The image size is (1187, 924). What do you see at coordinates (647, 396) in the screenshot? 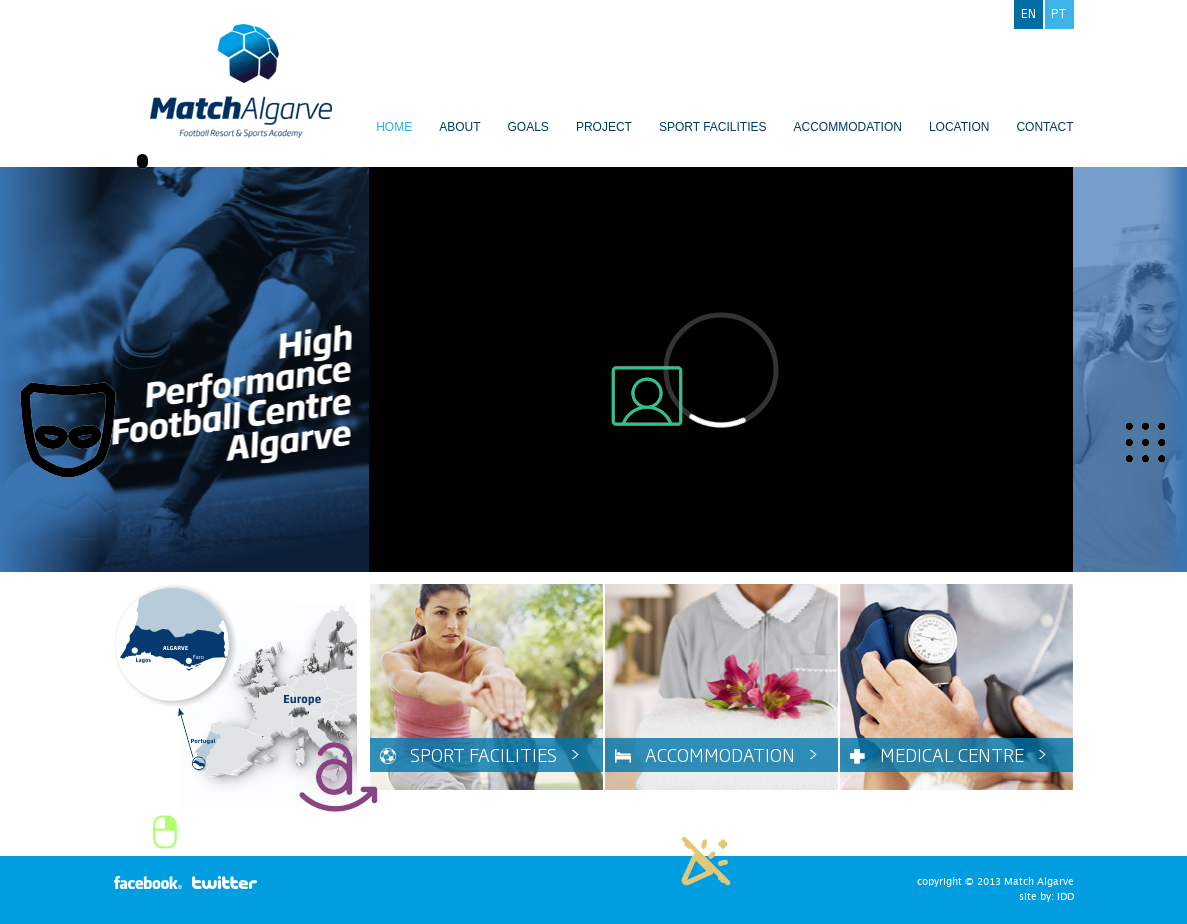
I see `view user profile` at bounding box center [647, 396].